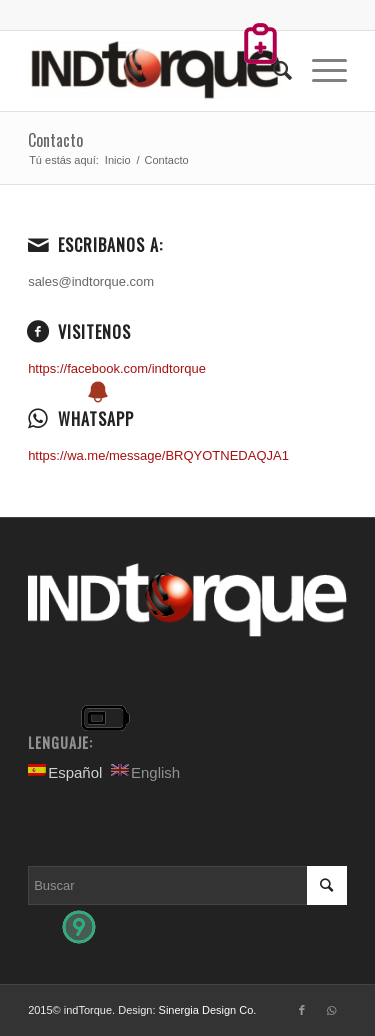  I want to click on indicates battery at 50% charge level, so click(105, 716).